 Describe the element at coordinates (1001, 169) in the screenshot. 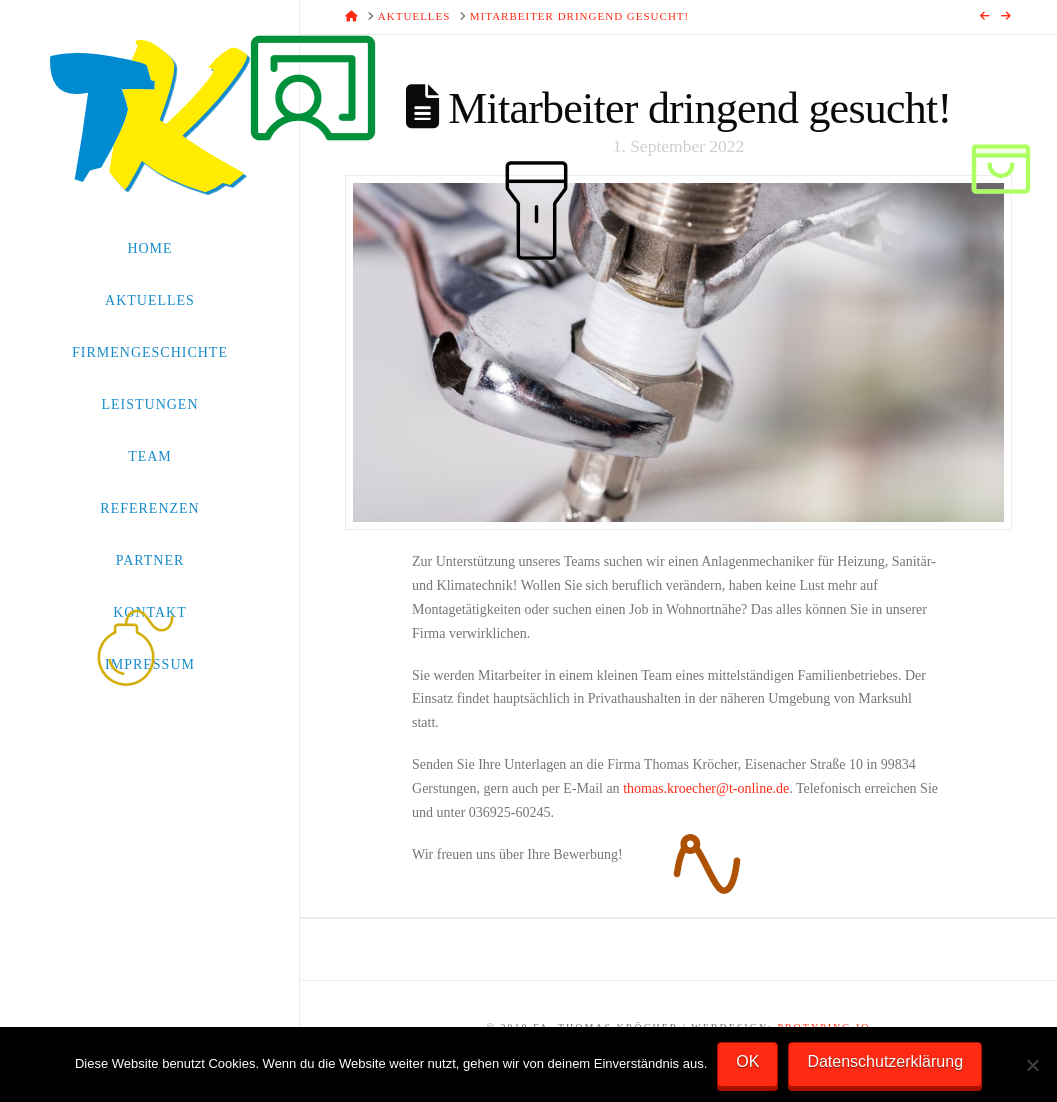

I see `view your shopping bag` at that location.